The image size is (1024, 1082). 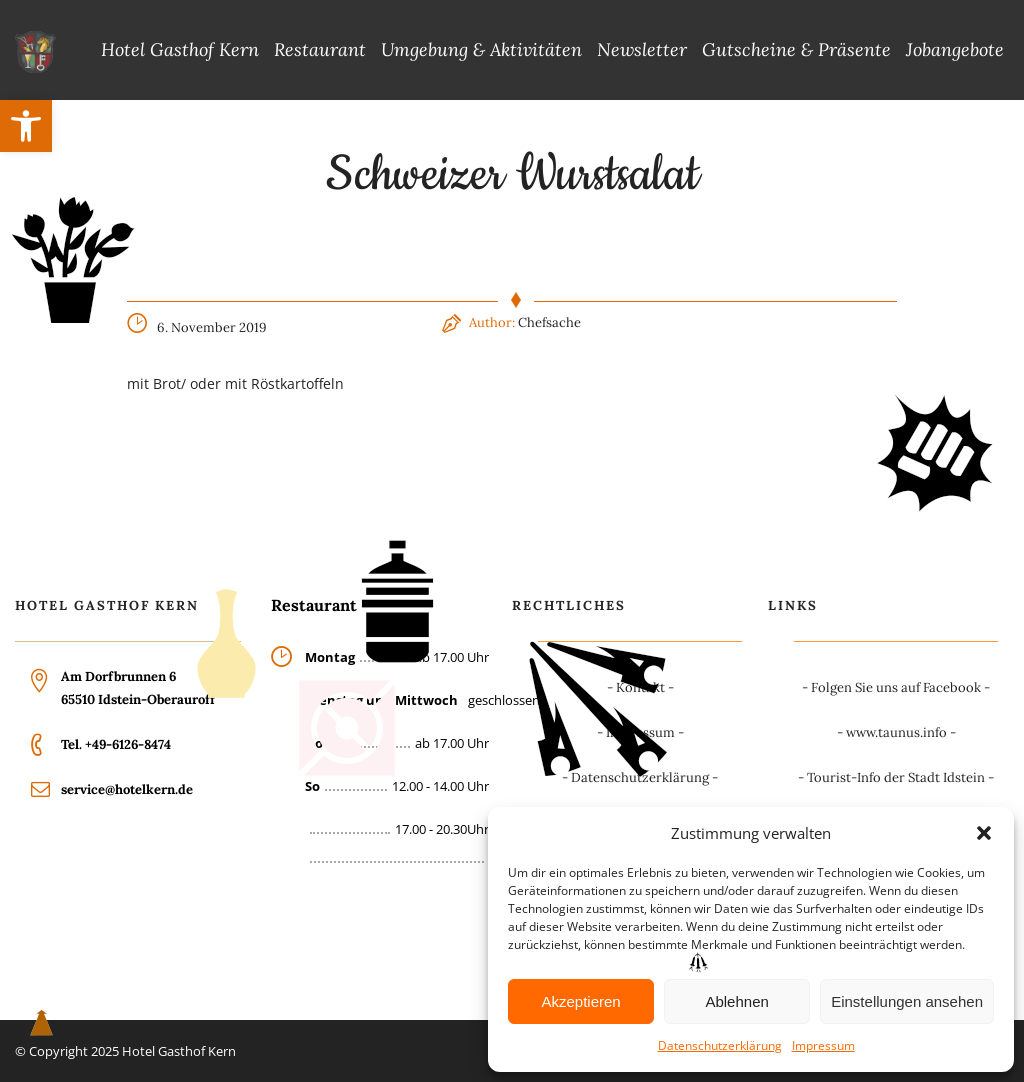 I want to click on decorative item or collectible in inventory, so click(x=226, y=643).